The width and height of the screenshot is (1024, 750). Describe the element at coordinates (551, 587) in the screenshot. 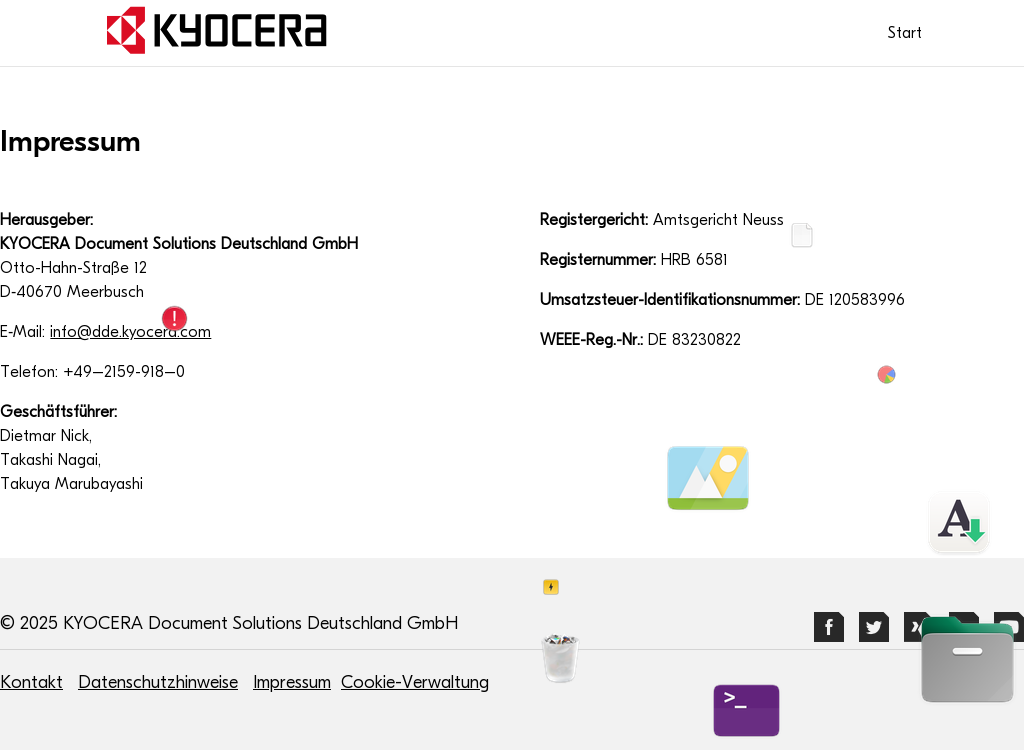

I see `access power and battery settings` at that location.